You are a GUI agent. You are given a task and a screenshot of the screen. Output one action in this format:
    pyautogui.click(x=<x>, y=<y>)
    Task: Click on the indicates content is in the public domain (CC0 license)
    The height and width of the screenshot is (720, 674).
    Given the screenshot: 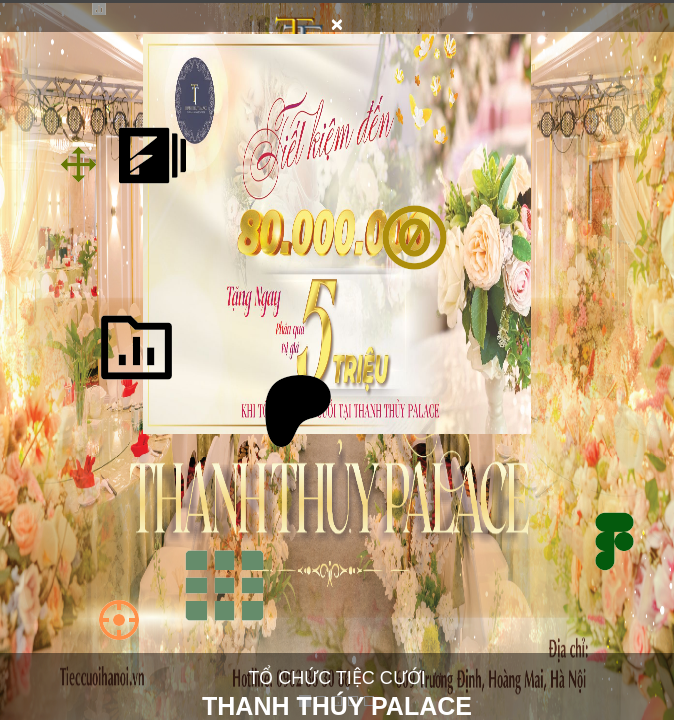 What is the action you would take?
    pyautogui.click(x=414, y=237)
    